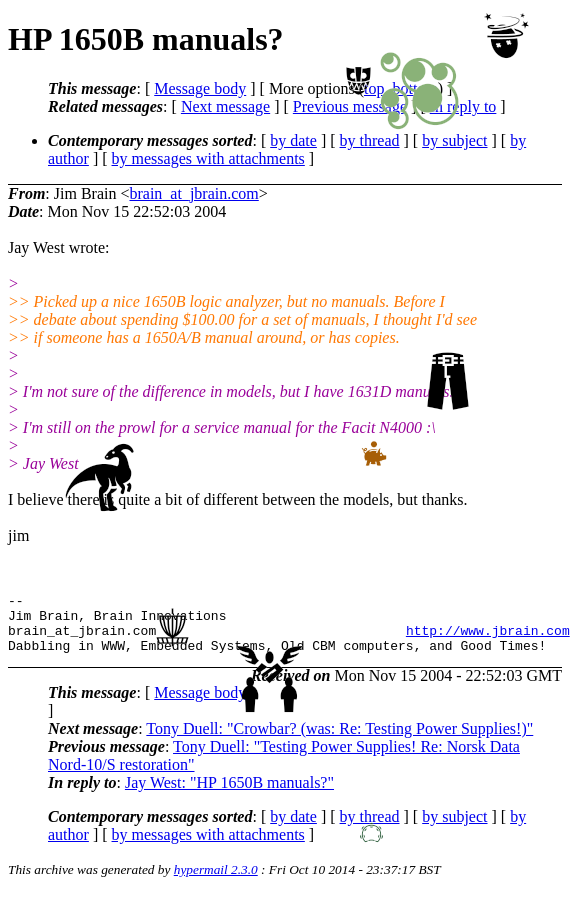 This screenshot has height=906, width=570. I want to click on indicates a knockout or dizzy state in gameplay, so click(506, 35).